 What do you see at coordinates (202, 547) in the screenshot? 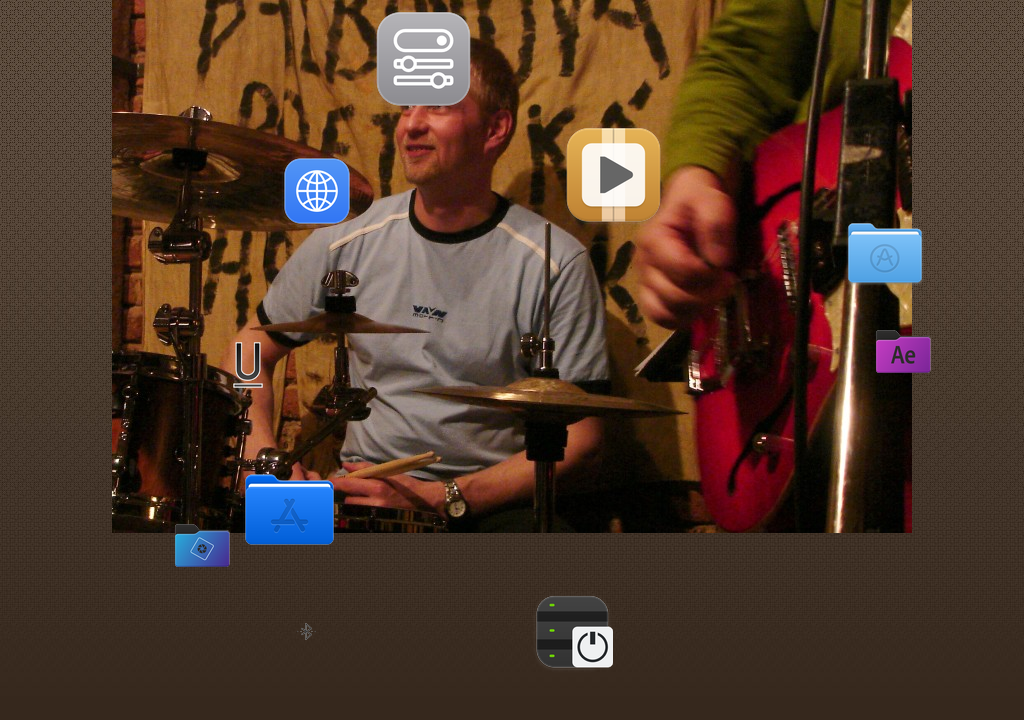
I see `folder containing adobe photoshop elements files` at bounding box center [202, 547].